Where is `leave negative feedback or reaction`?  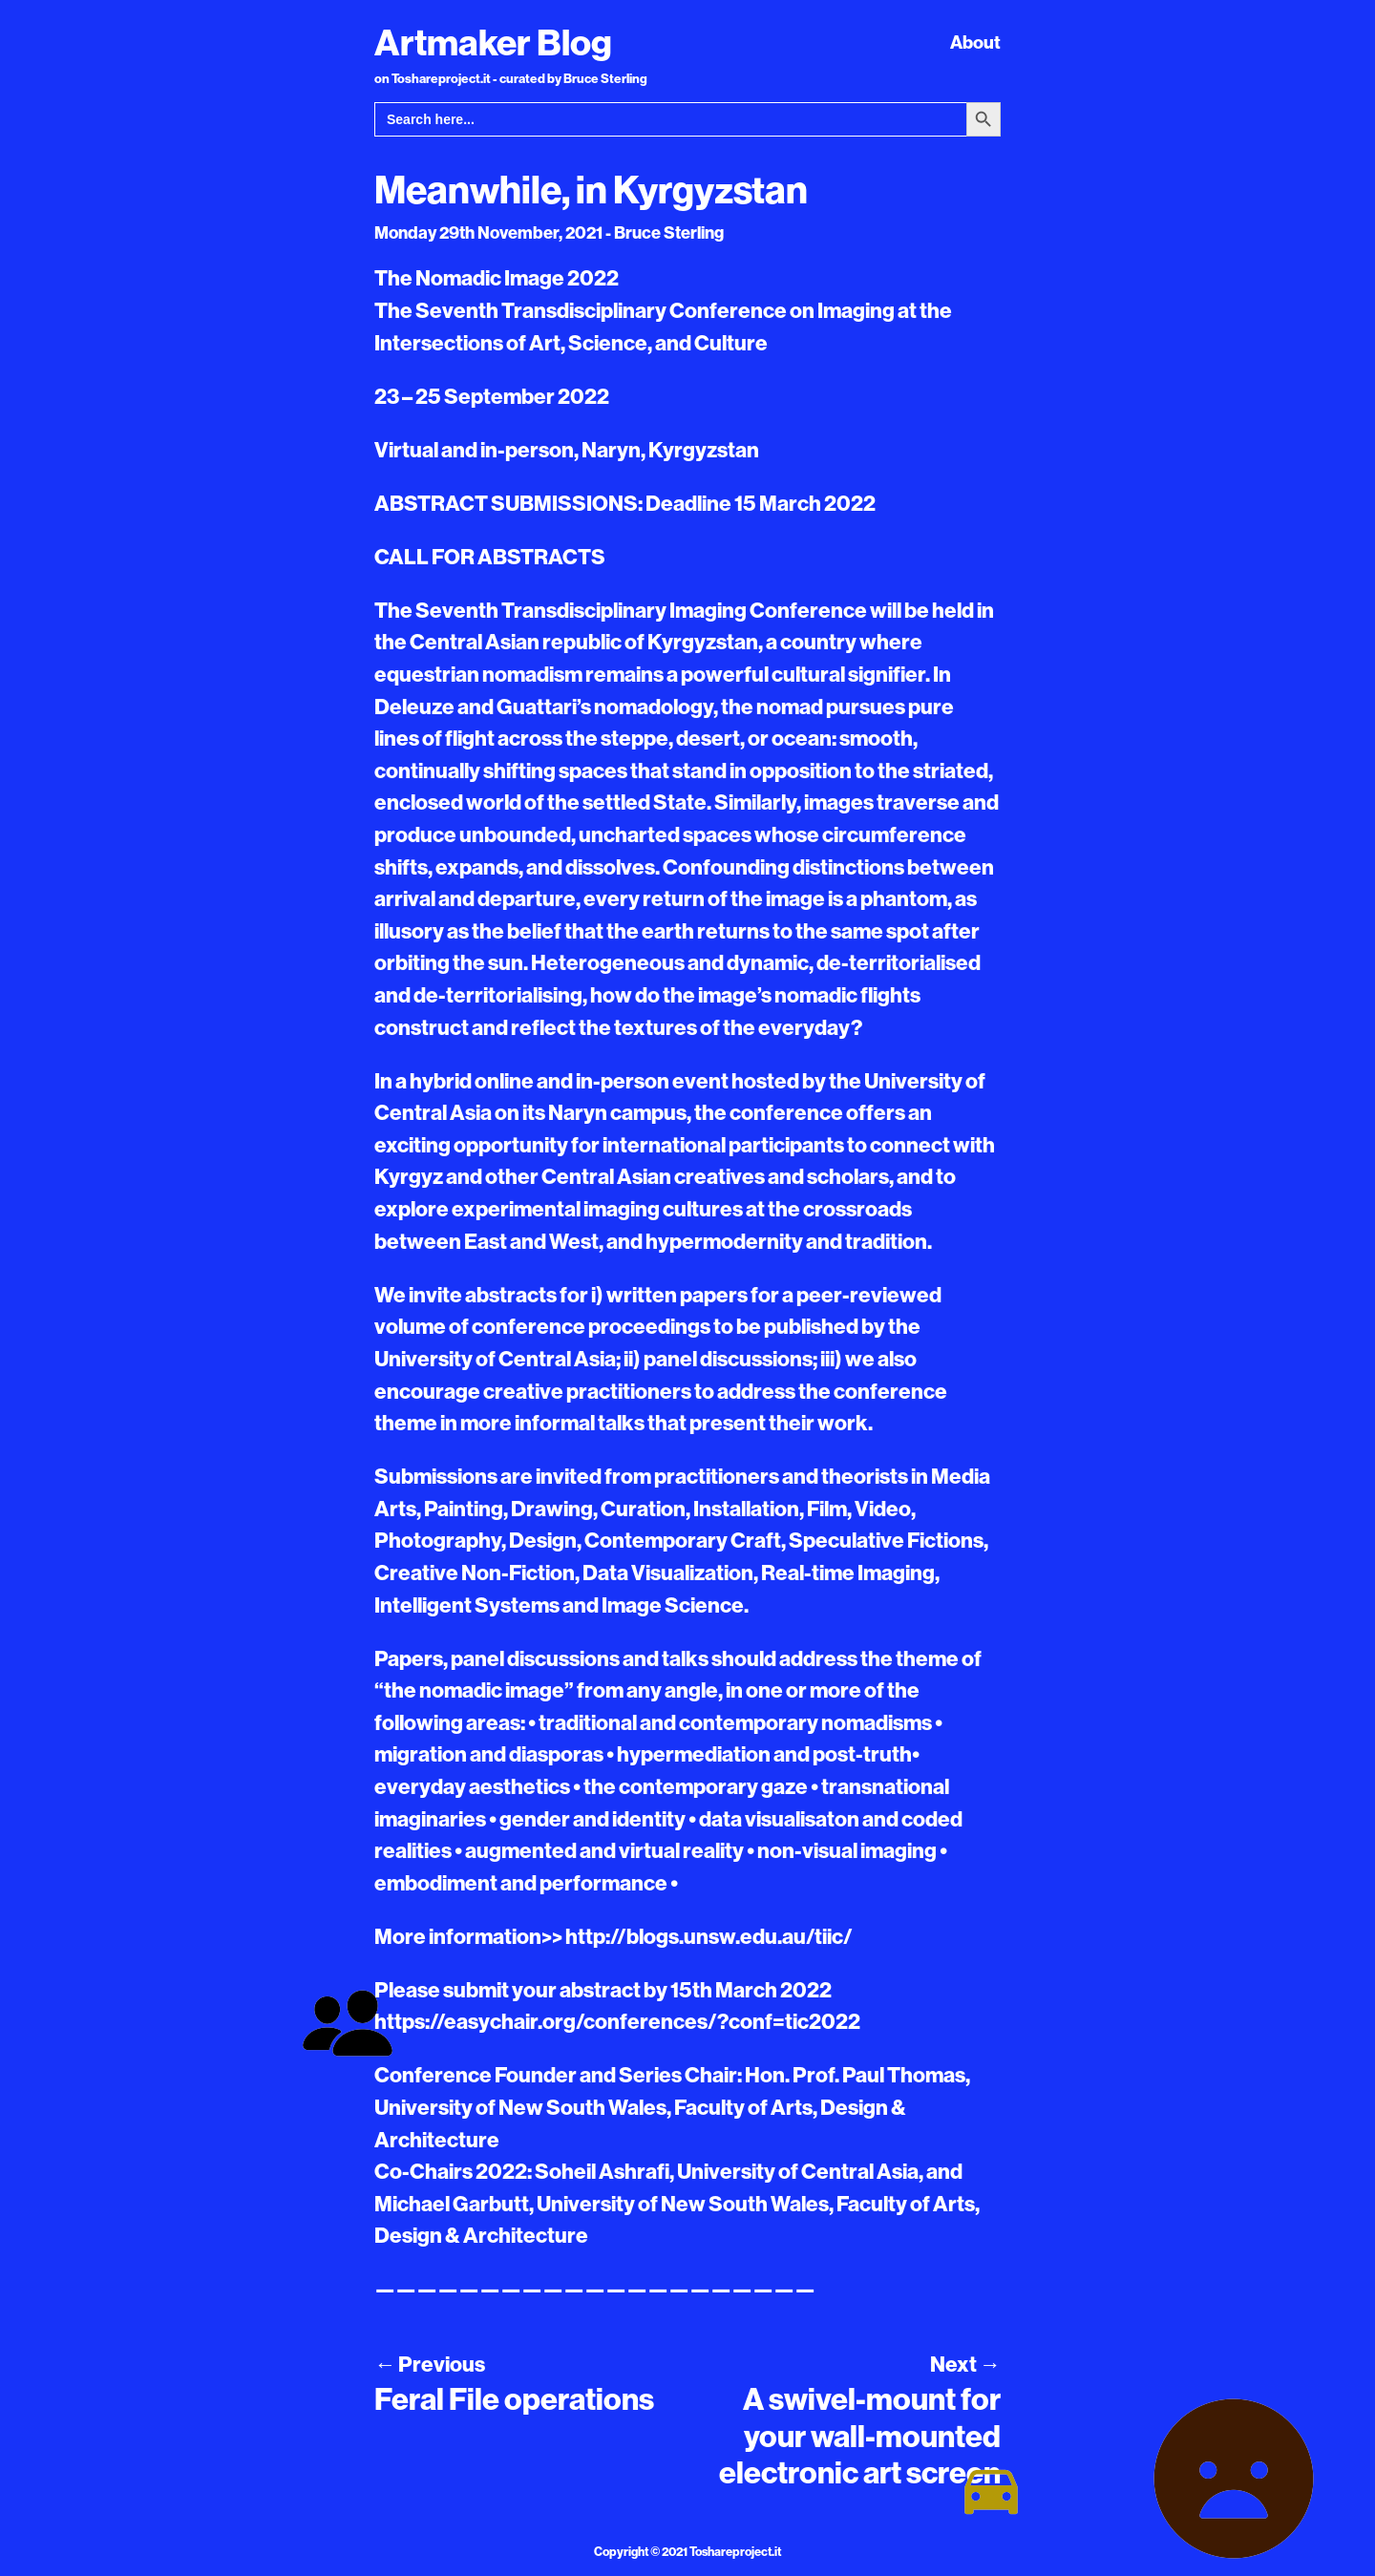
leave negative feedback or reaction is located at coordinates (1234, 2479).